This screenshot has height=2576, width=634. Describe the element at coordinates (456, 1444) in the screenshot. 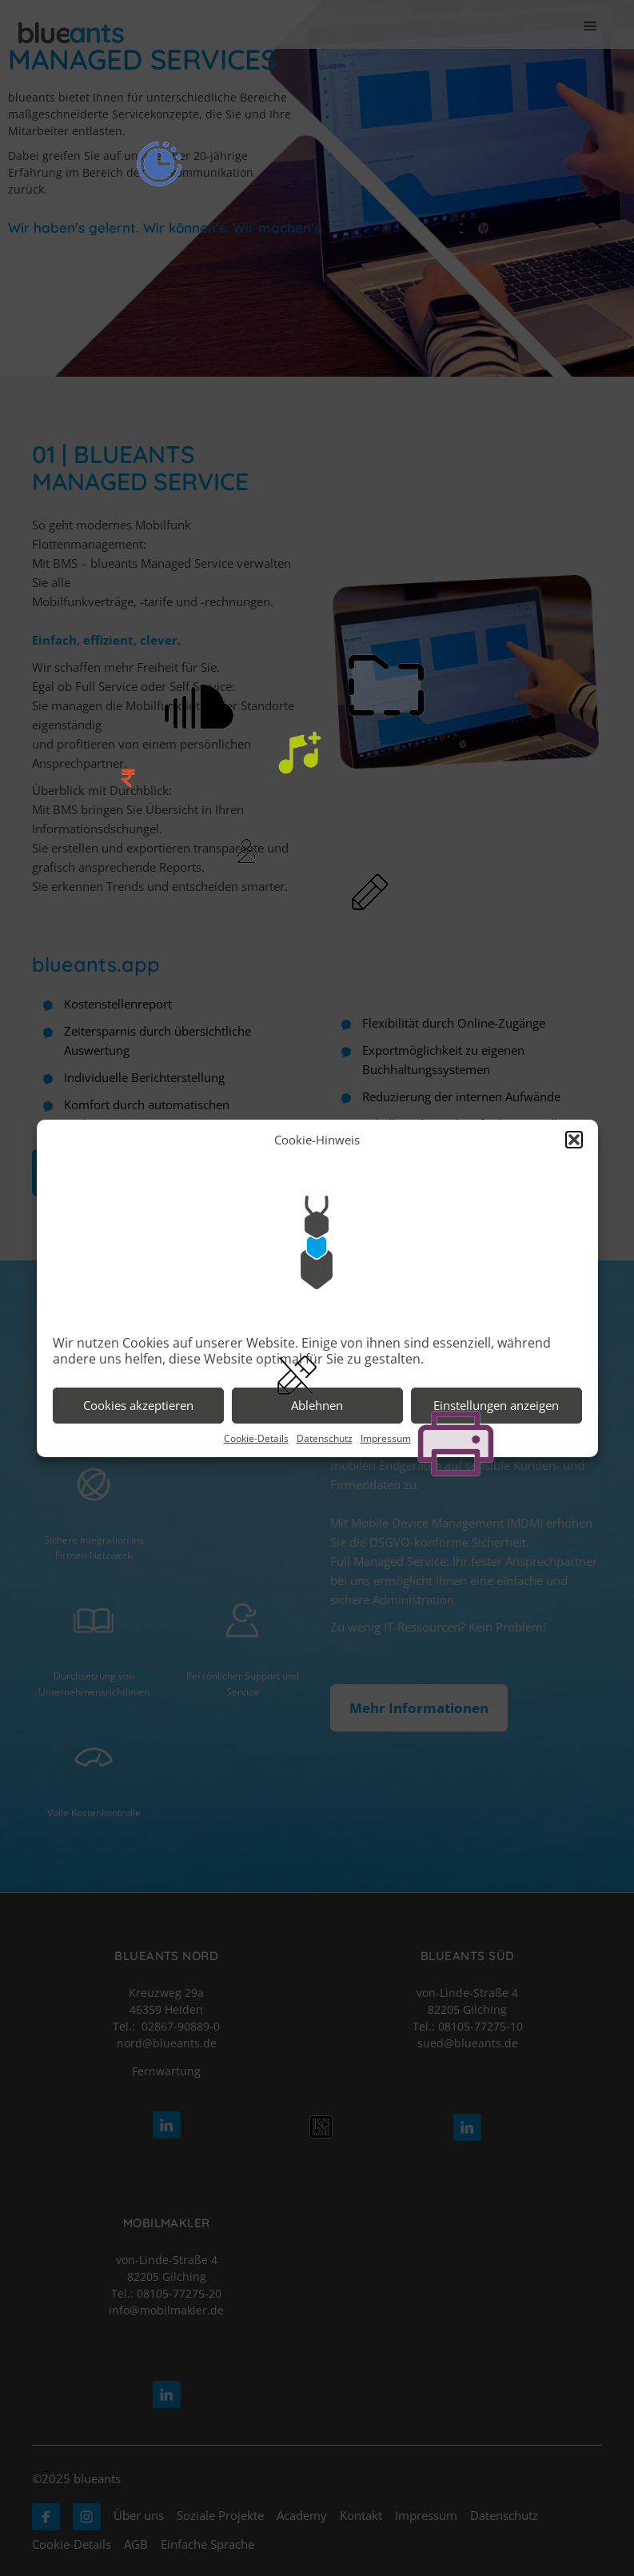

I see `print the current document` at that location.